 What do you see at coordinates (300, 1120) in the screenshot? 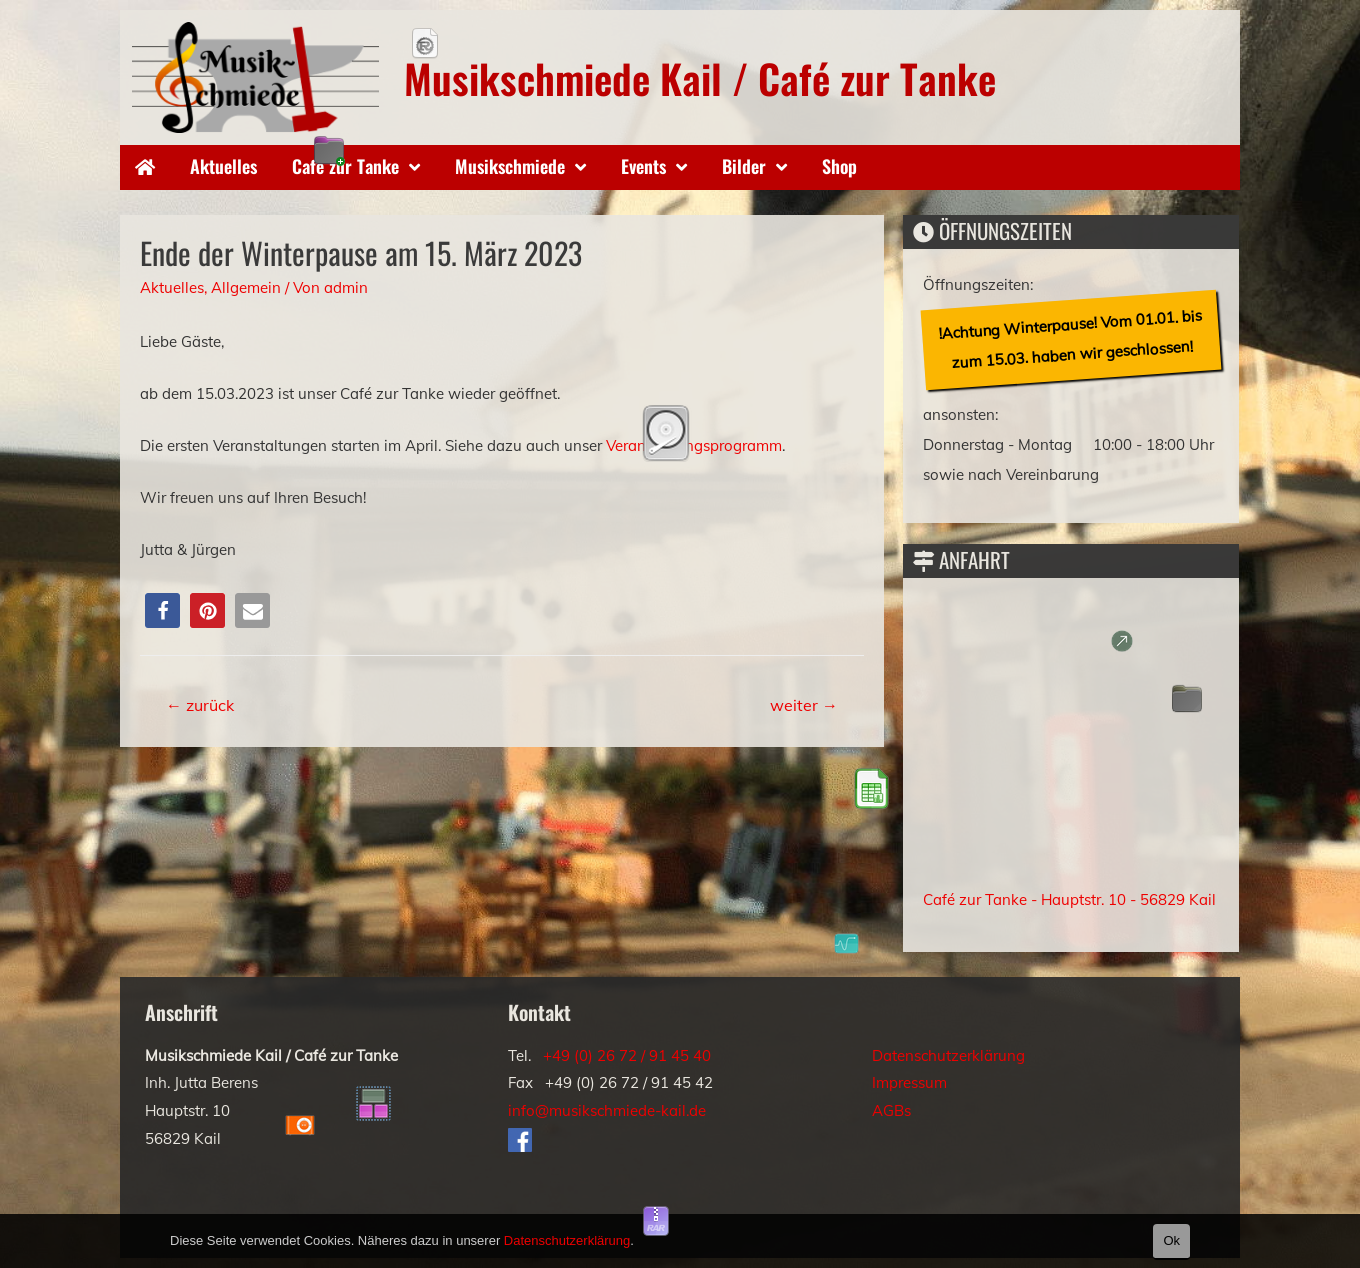
I see `iPod shuffle device connected` at bounding box center [300, 1120].